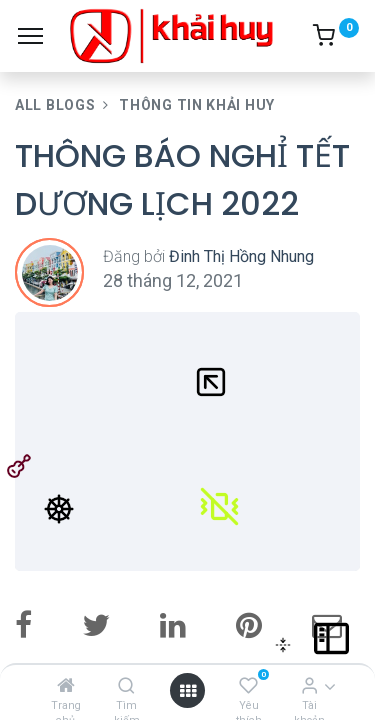  I want to click on navigate back to previous screen, so click(211, 382).